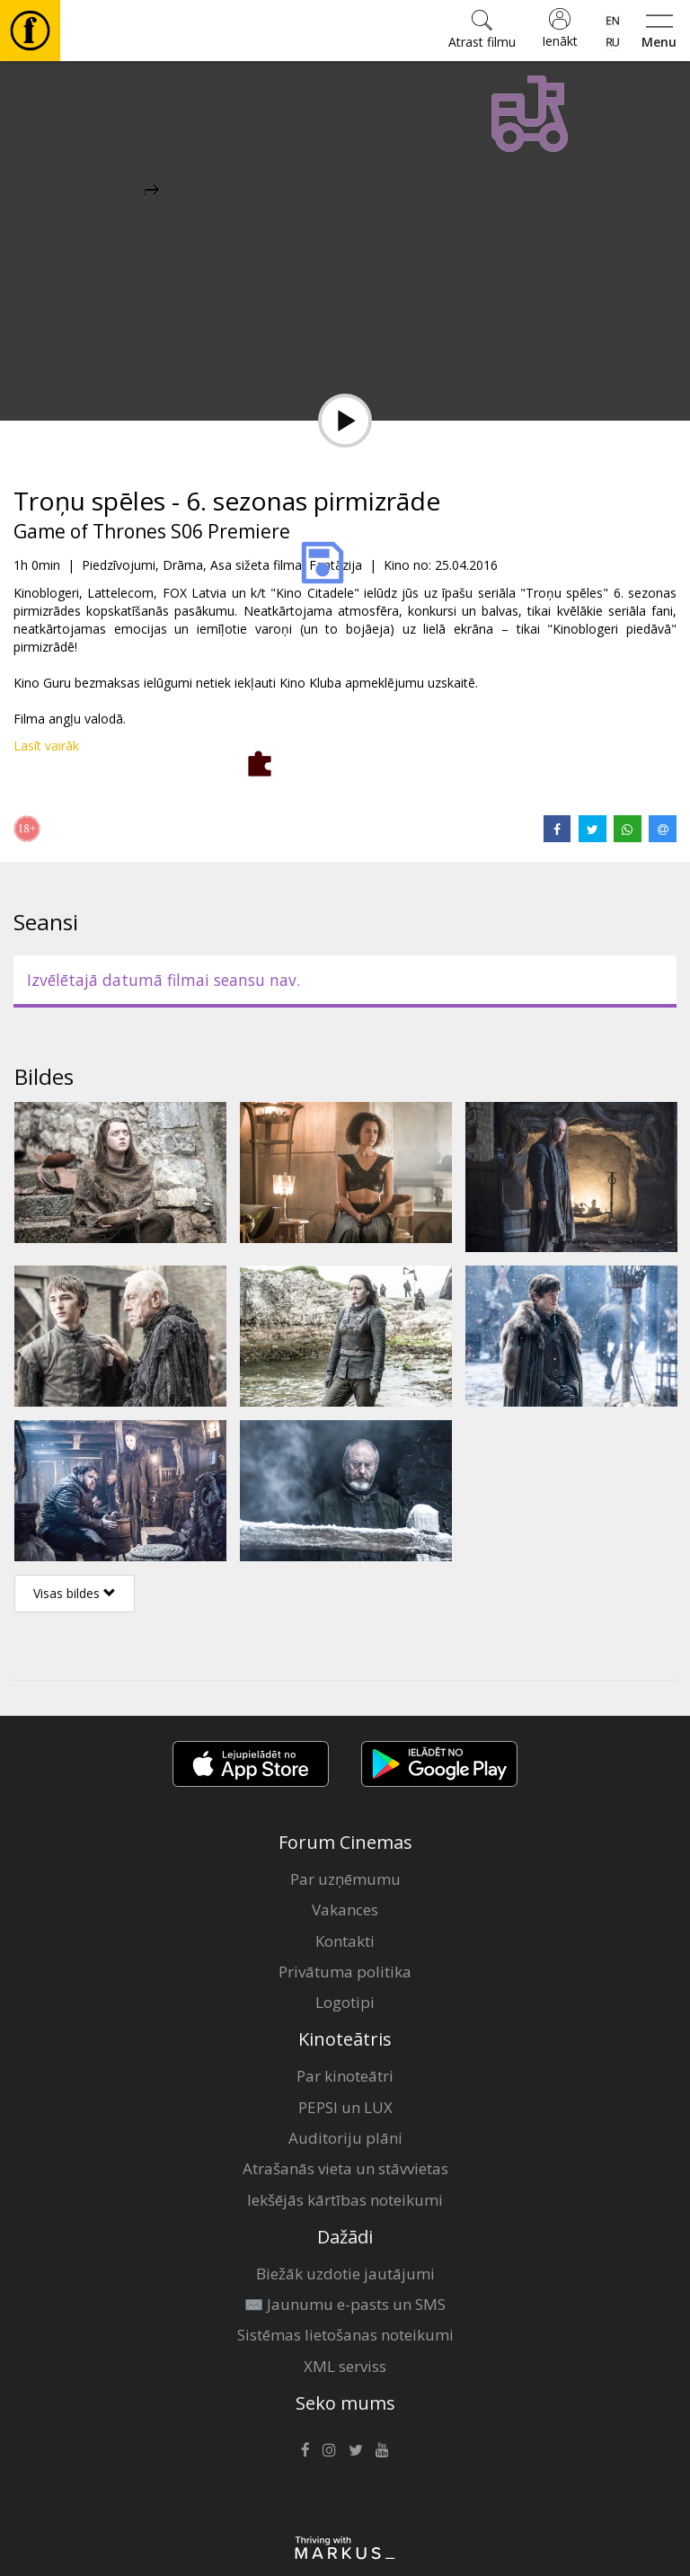 This screenshot has height=2576, width=690. I want to click on forward or share content, so click(151, 191).